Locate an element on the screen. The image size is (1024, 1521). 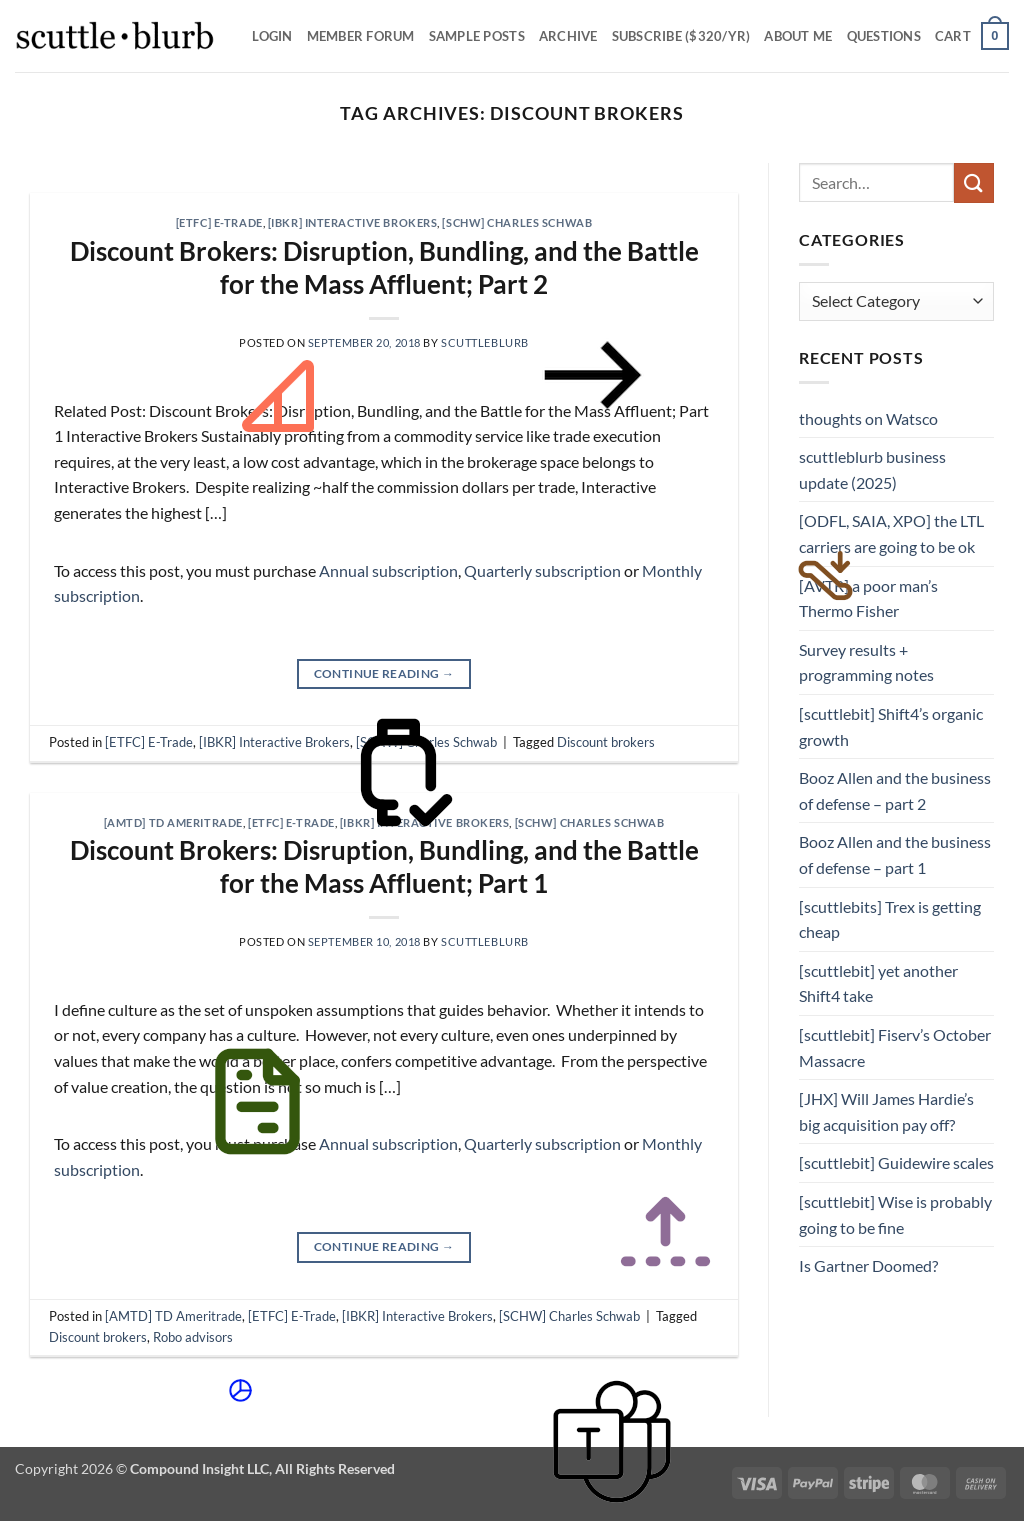
indicates escalator going down is located at coordinates (825, 575).